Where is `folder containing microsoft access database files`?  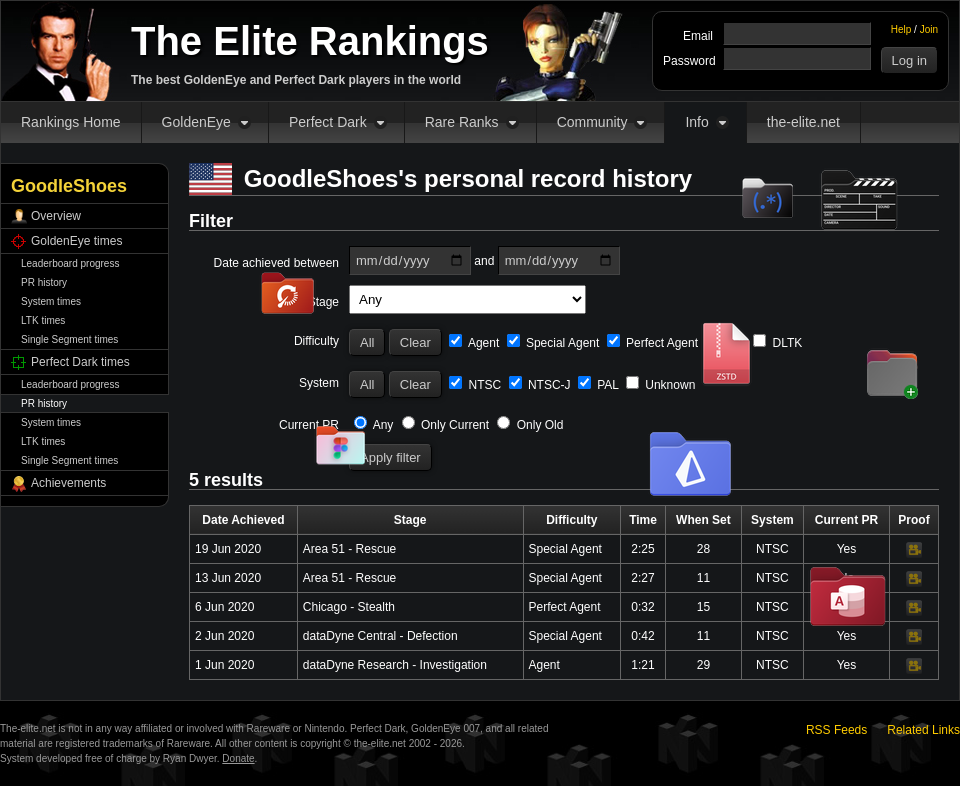 folder containing microsoft access database files is located at coordinates (847, 598).